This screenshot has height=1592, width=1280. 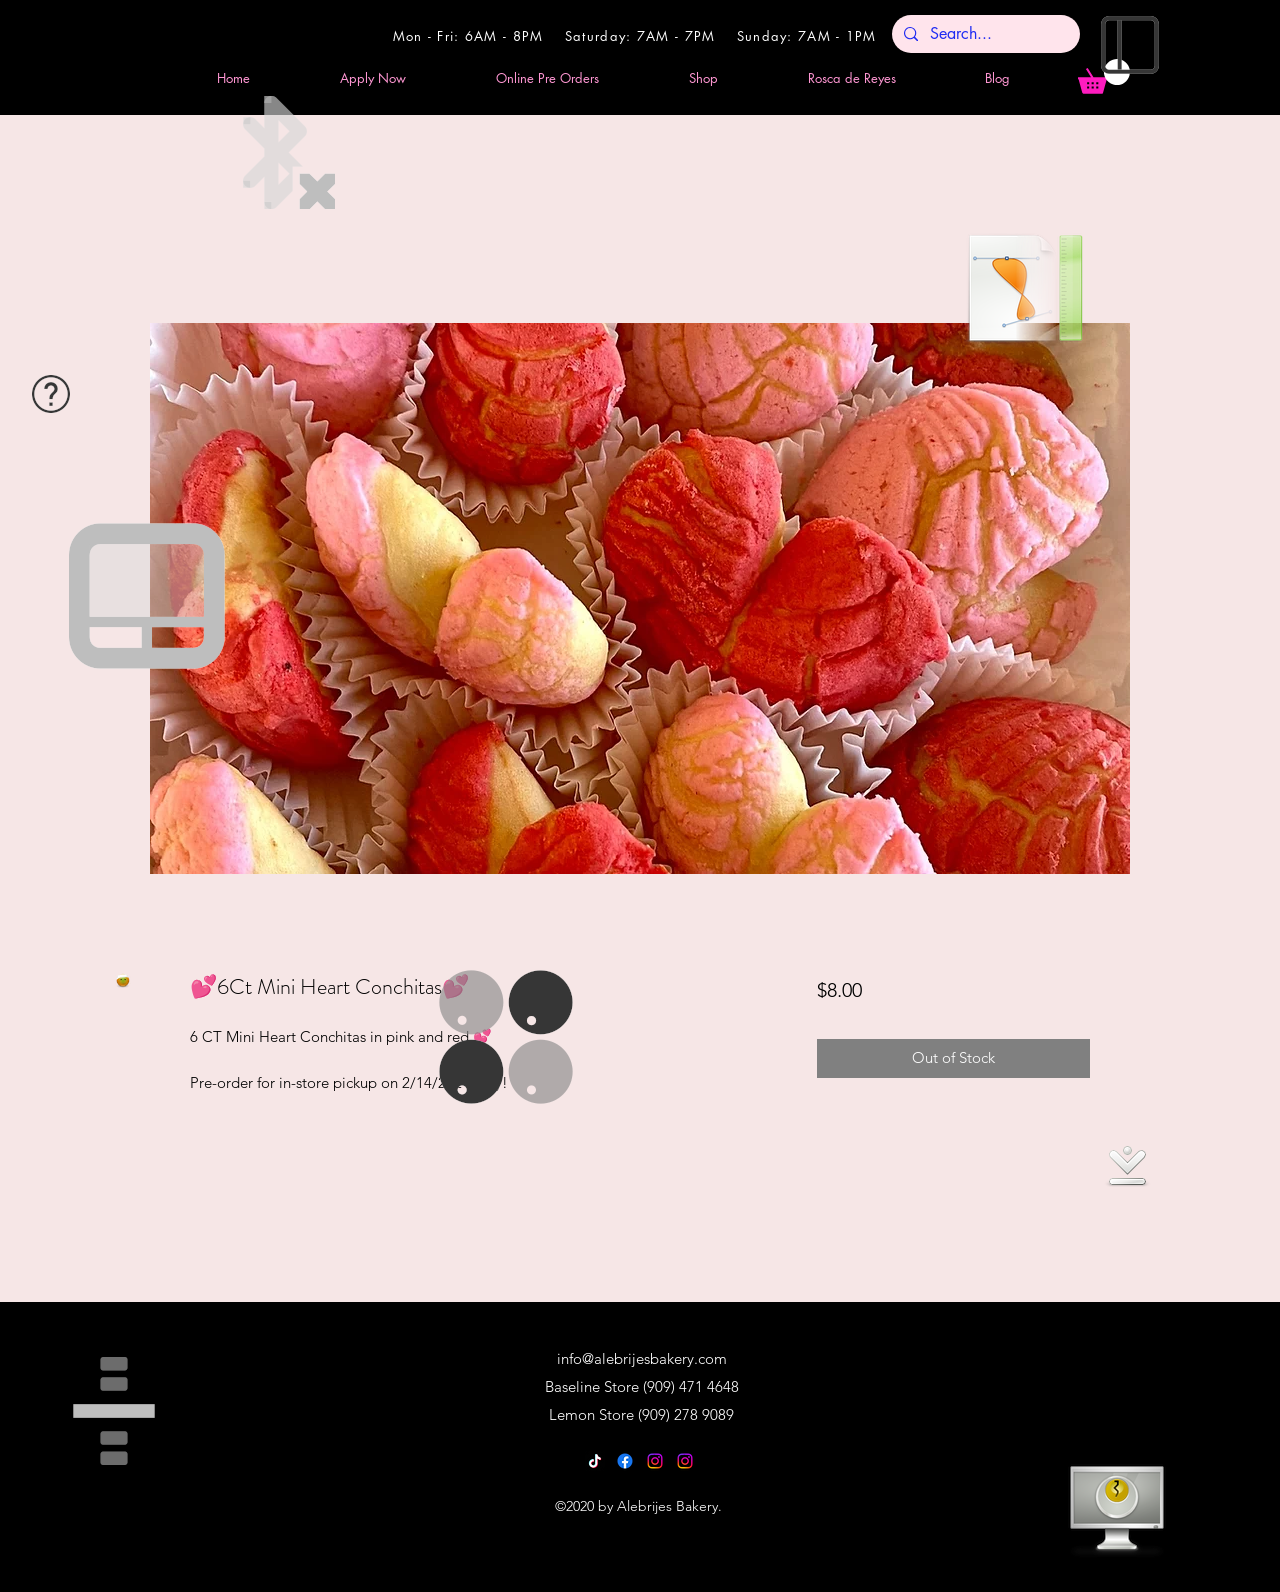 What do you see at coordinates (1127, 1166) in the screenshot?
I see `scroll to bottom of page or list` at bounding box center [1127, 1166].